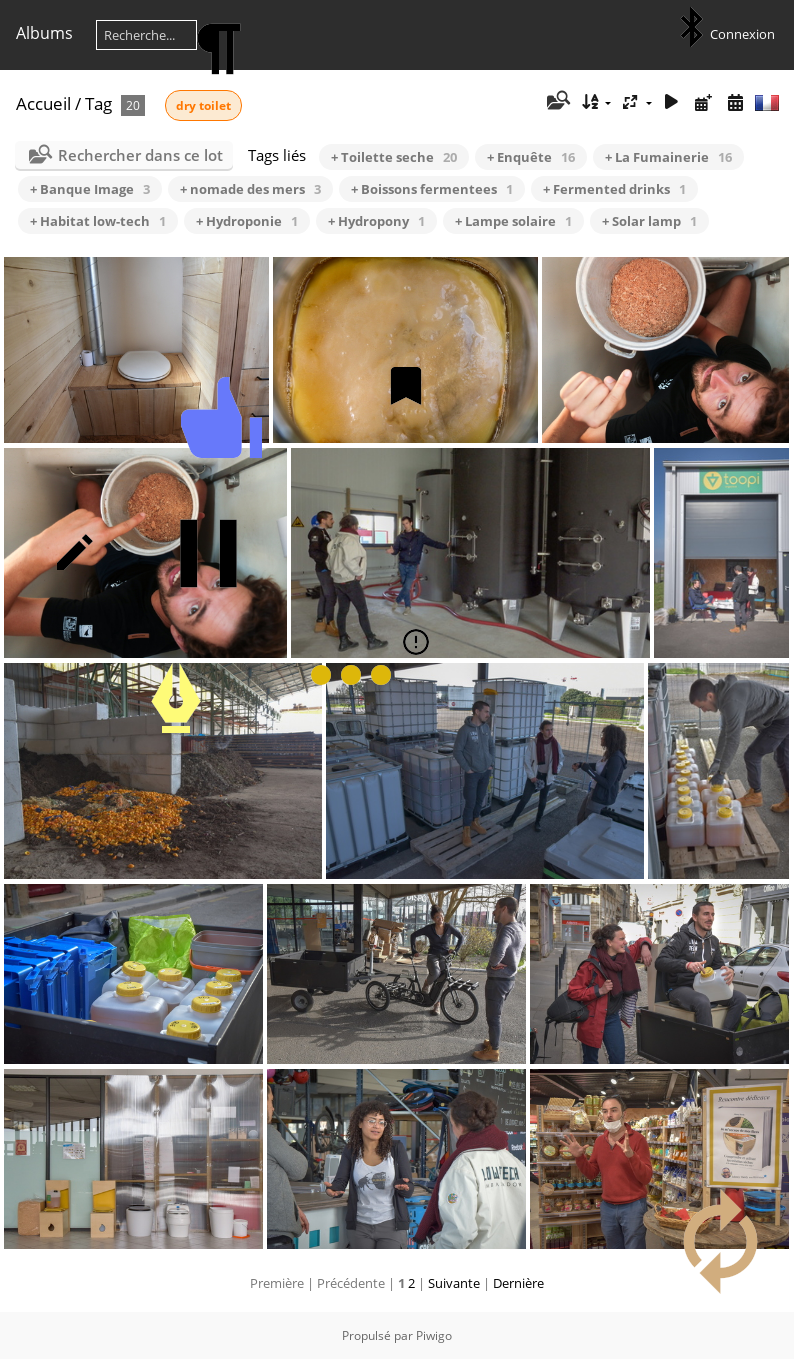  What do you see at coordinates (351, 675) in the screenshot?
I see `access more options or actions` at bounding box center [351, 675].